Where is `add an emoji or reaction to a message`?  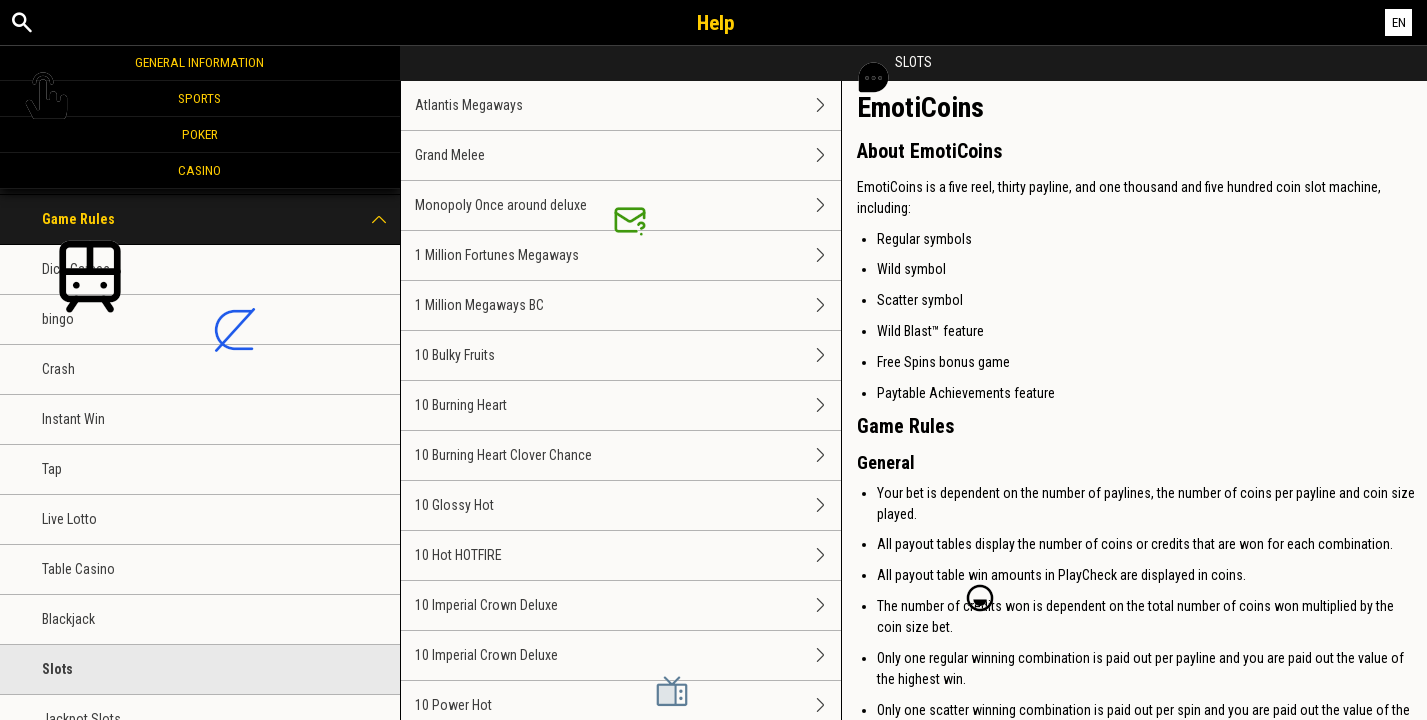
add an emoji or reaction to a message is located at coordinates (980, 598).